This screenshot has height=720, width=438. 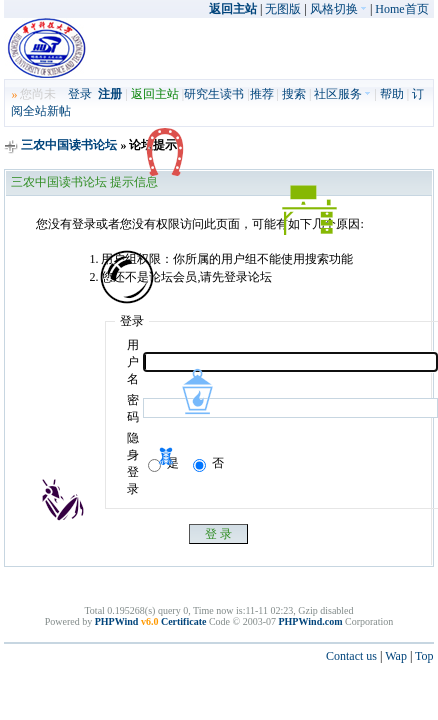 What do you see at coordinates (166, 456) in the screenshot?
I see `select corset clothing item in game inventory` at bounding box center [166, 456].